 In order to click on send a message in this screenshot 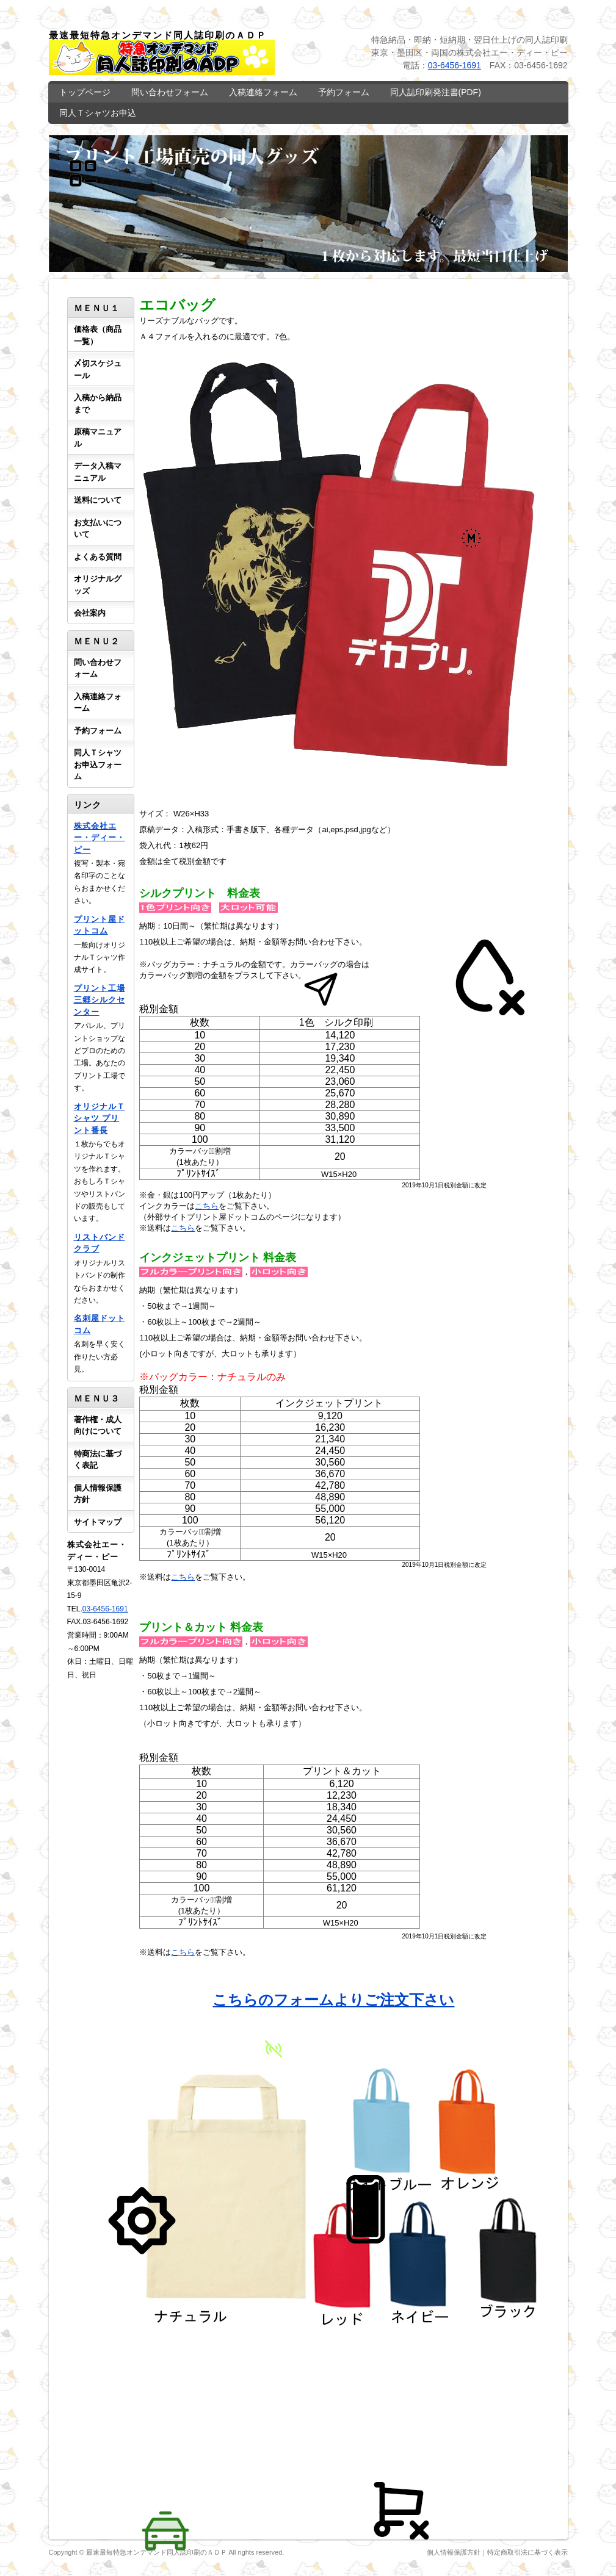, I will do `click(321, 990)`.